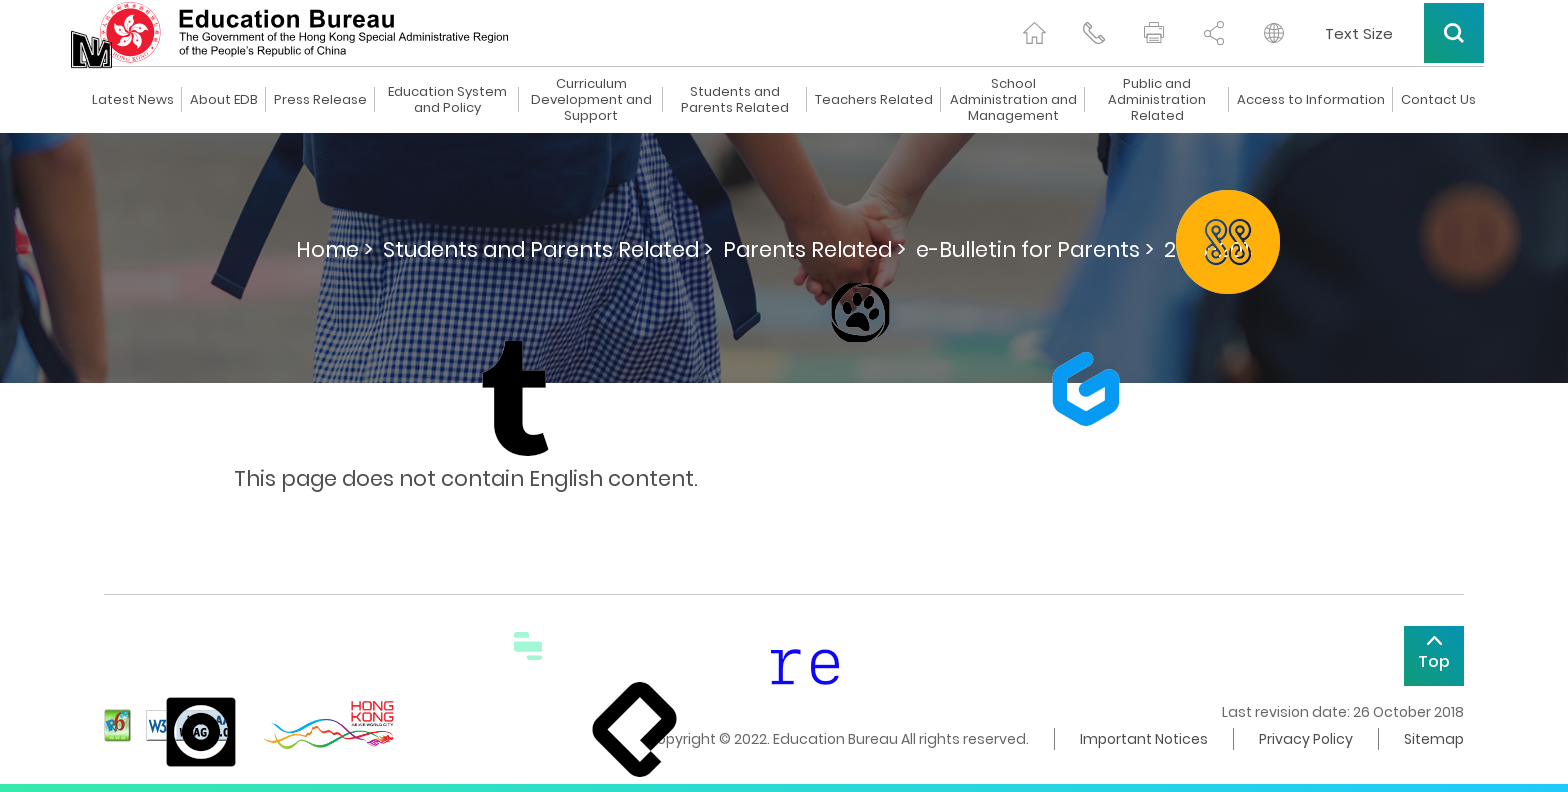 The width and height of the screenshot is (1568, 792). I want to click on retool app or service logo, so click(528, 646).